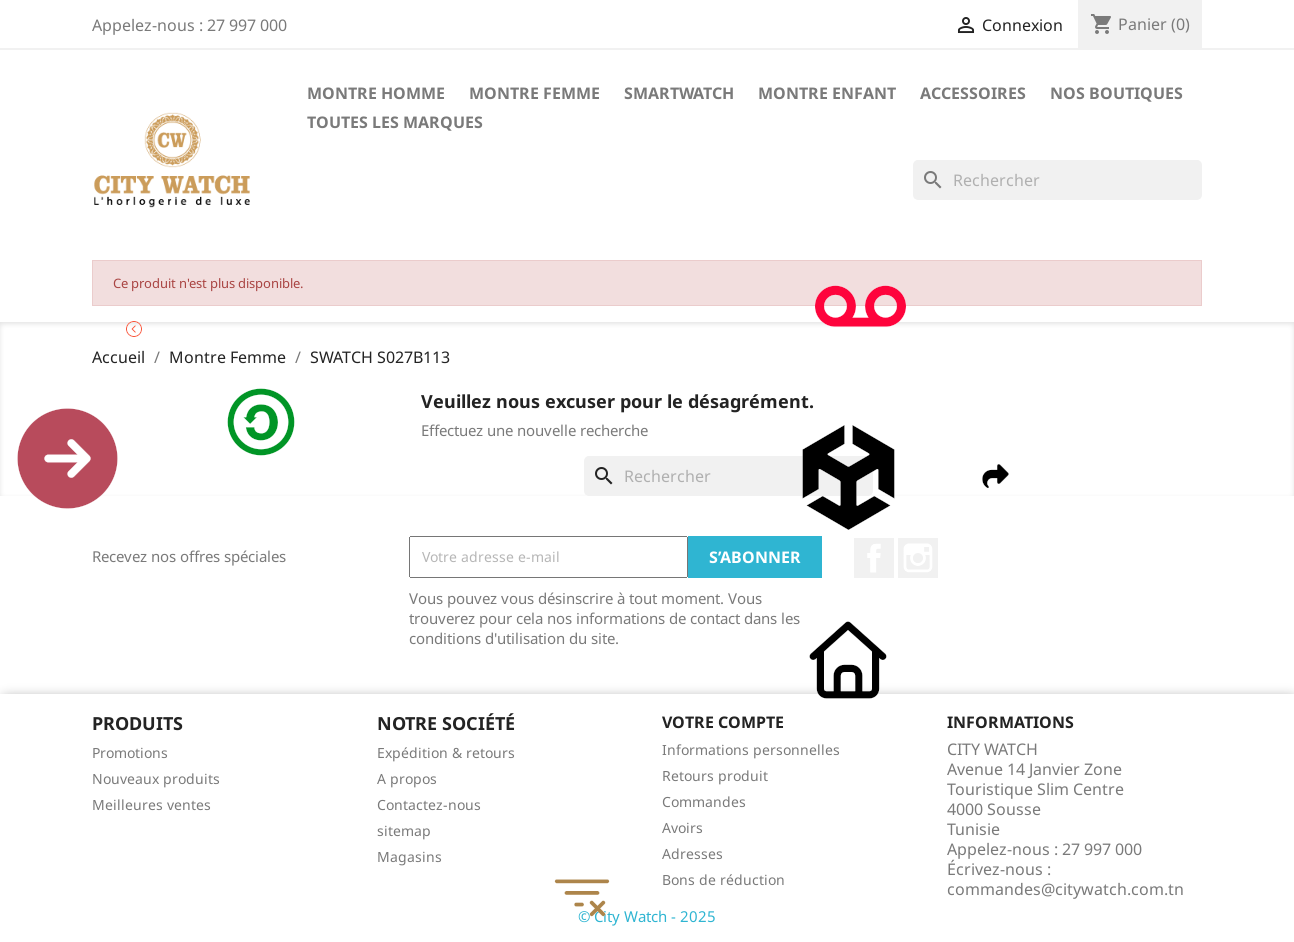  What do you see at coordinates (134, 329) in the screenshot?
I see `go back to the previous screen` at bounding box center [134, 329].